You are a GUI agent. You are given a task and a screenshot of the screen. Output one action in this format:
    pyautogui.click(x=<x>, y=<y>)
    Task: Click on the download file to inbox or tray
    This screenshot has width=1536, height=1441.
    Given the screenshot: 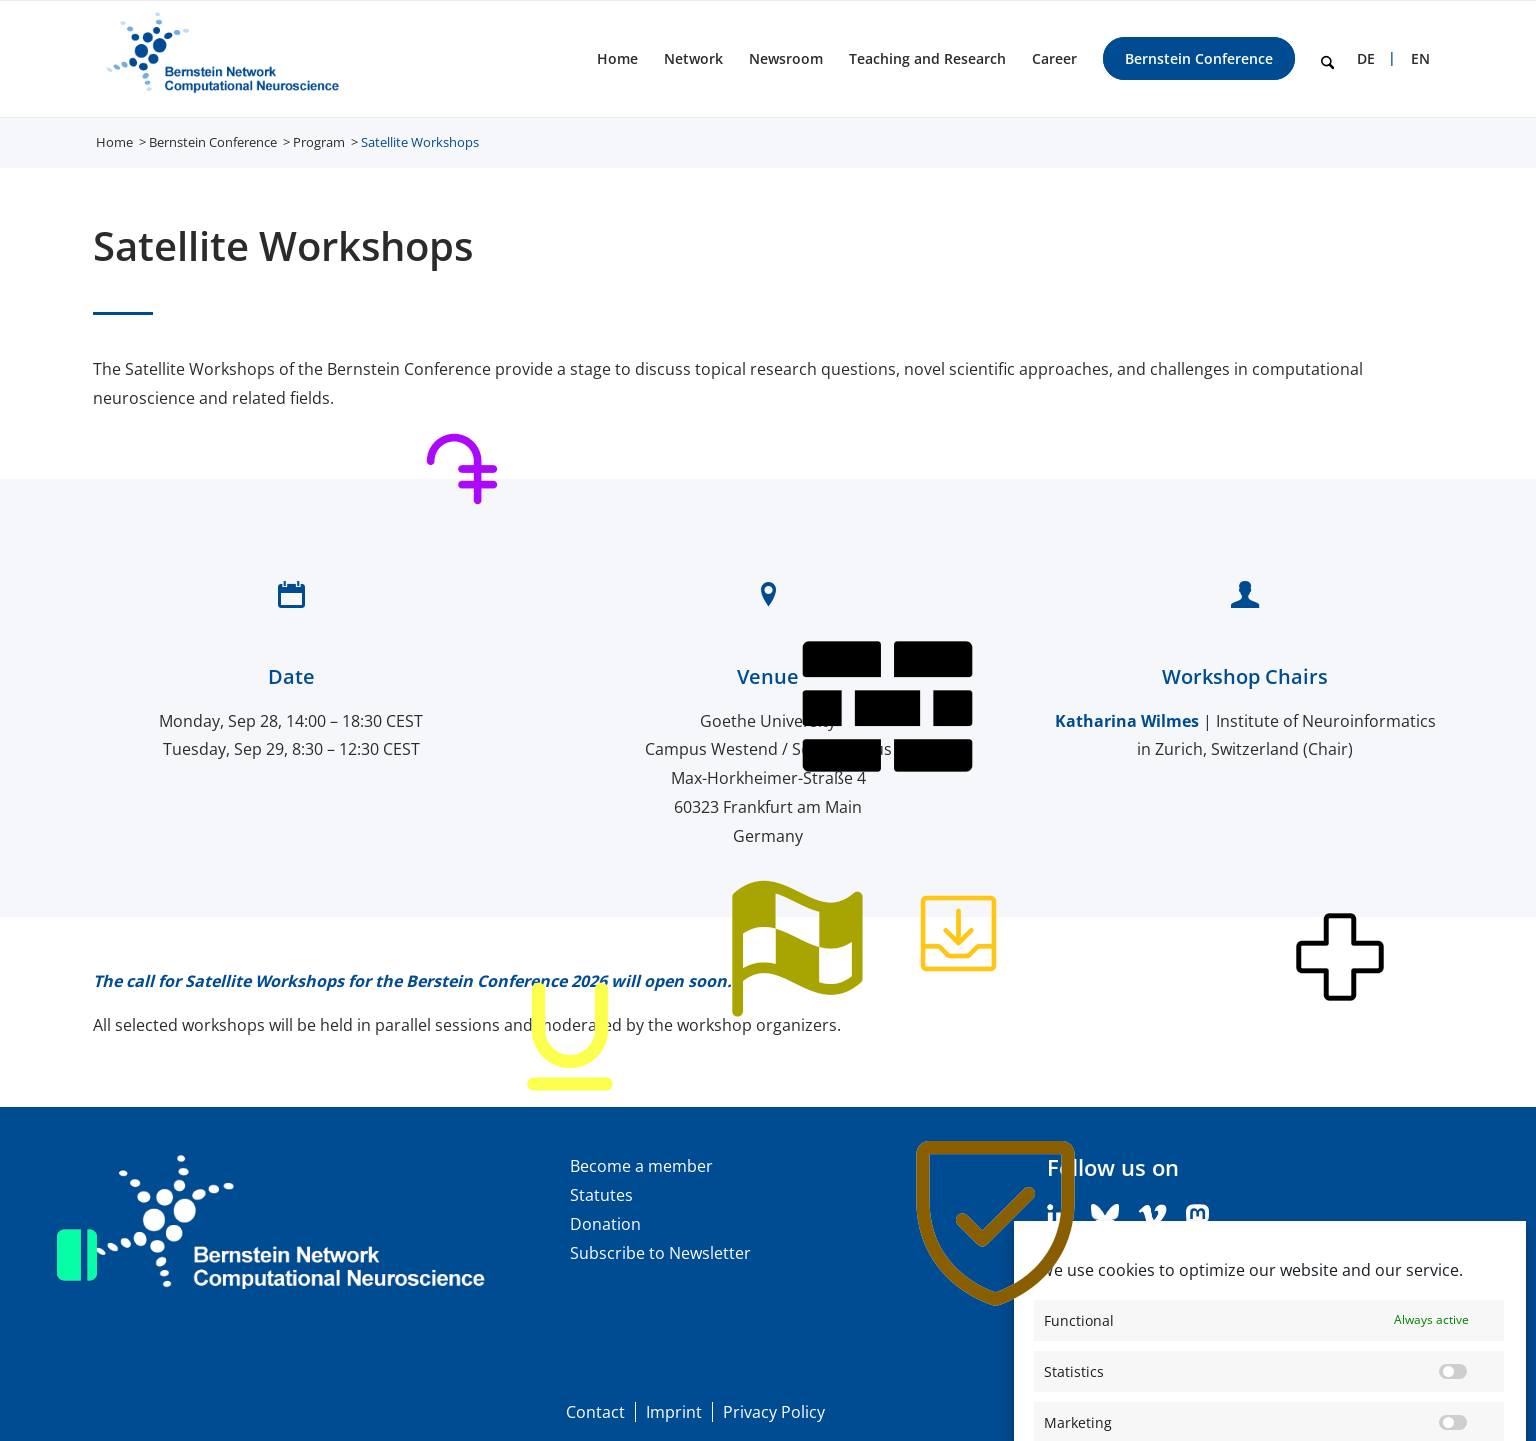 What is the action you would take?
    pyautogui.click(x=958, y=933)
    